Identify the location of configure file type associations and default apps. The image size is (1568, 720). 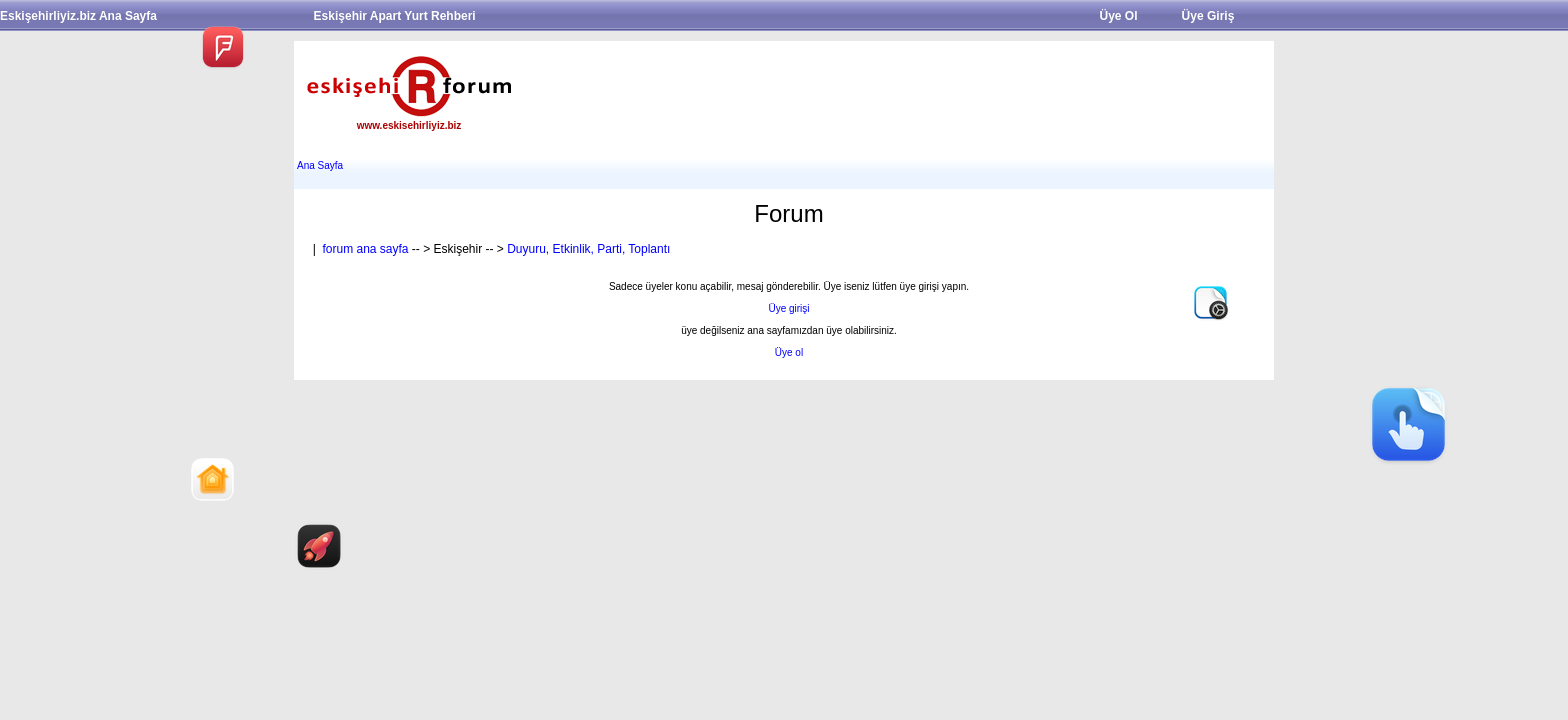
(1210, 302).